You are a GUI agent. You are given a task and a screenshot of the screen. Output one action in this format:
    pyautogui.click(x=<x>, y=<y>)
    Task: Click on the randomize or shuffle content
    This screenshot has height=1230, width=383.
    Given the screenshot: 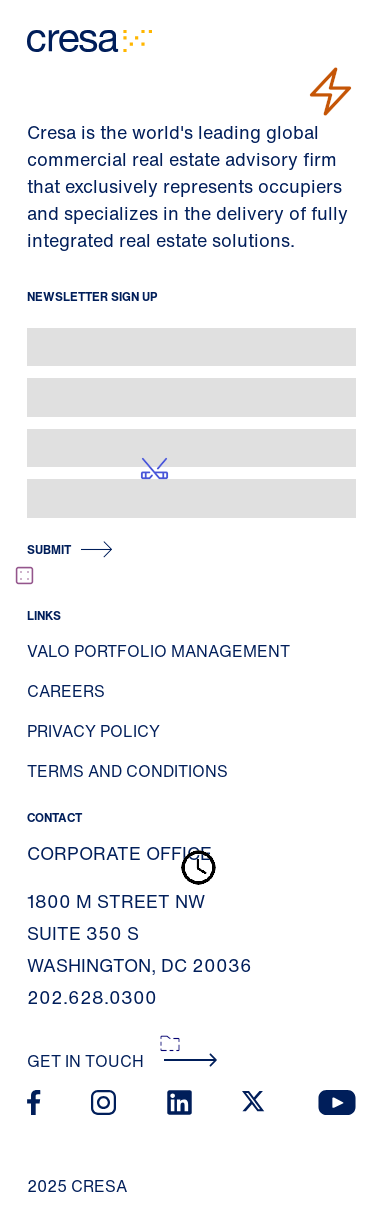 What is the action you would take?
    pyautogui.click(x=24, y=575)
    